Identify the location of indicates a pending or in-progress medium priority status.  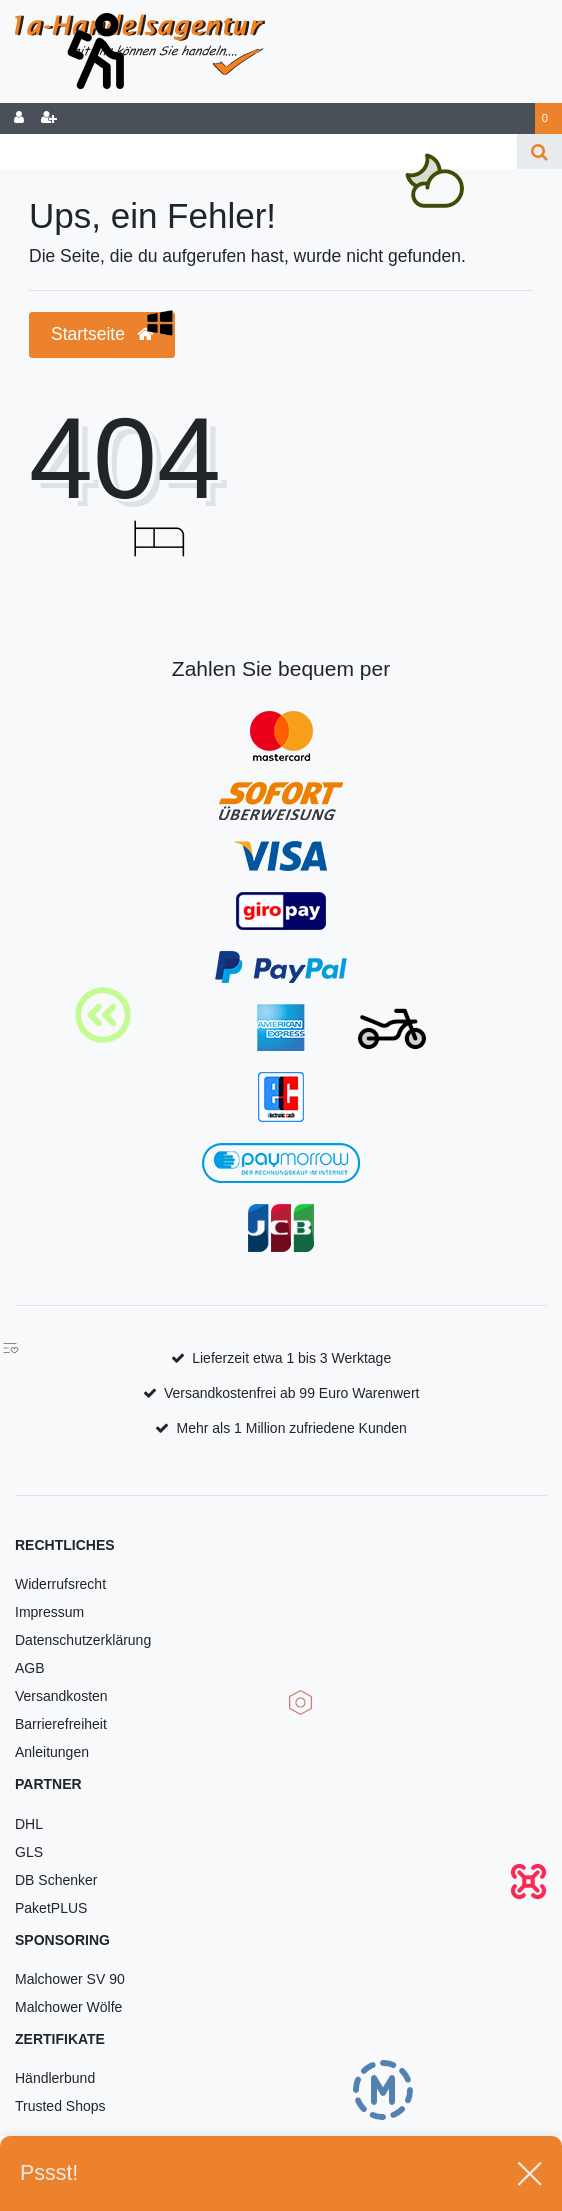
(383, 2090).